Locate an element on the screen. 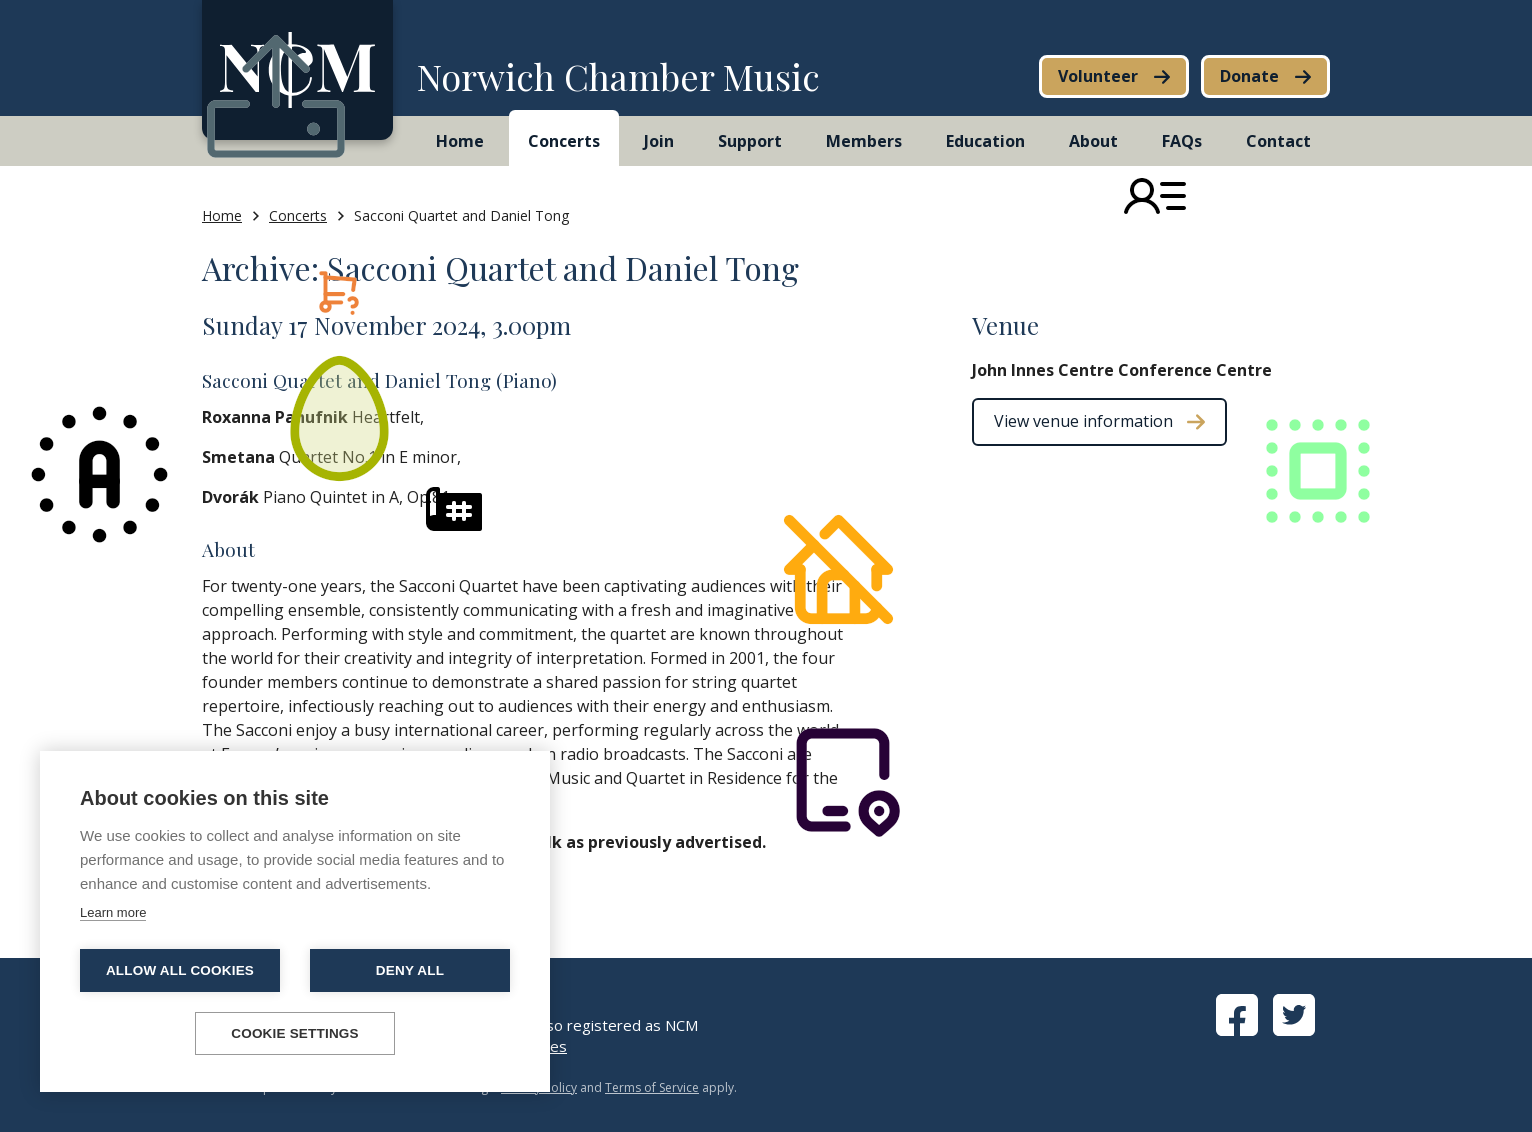  indicates a draft or pending item labeled "A" is located at coordinates (99, 474).